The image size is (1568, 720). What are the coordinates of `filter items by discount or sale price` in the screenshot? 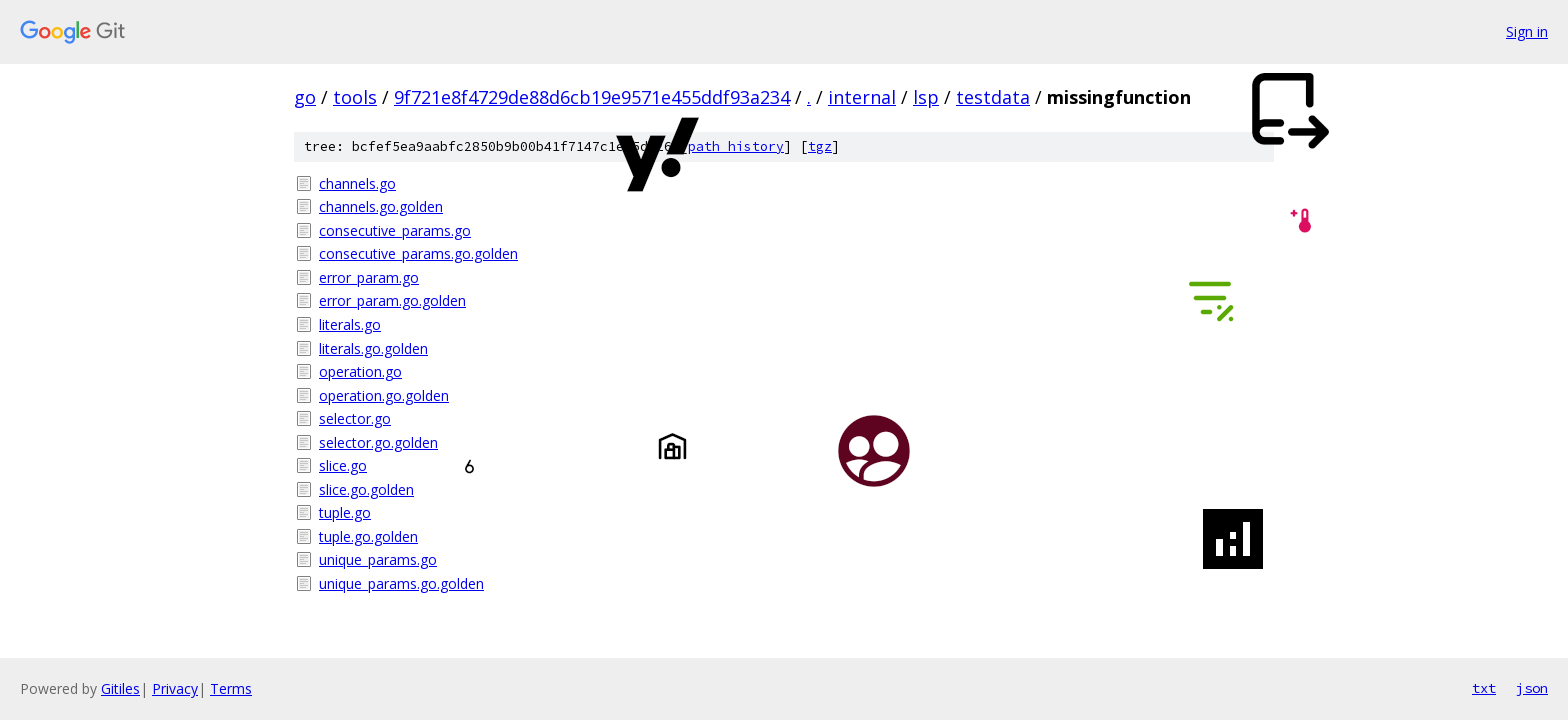 It's located at (1210, 298).